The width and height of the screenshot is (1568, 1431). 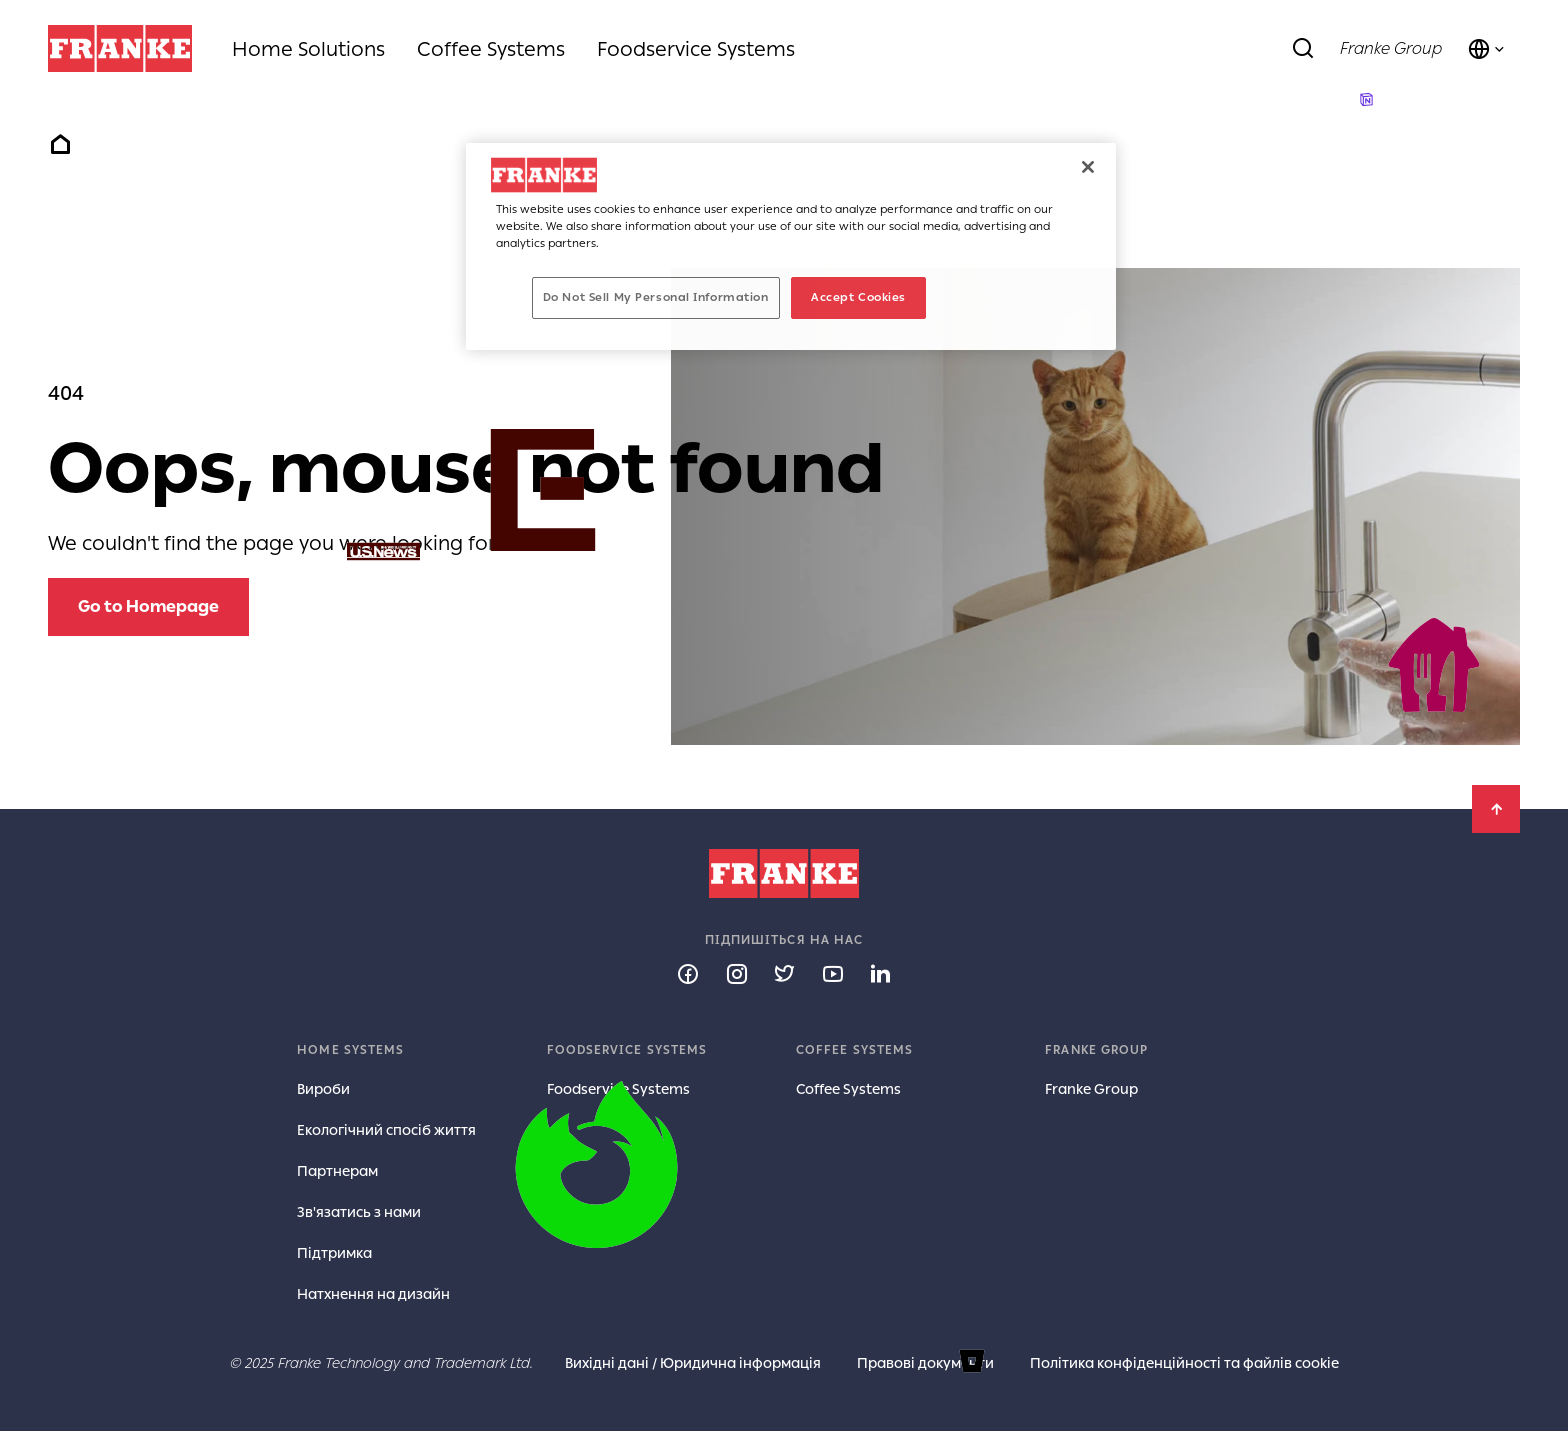 What do you see at coordinates (972, 1361) in the screenshot?
I see `open bitbucket repository` at bounding box center [972, 1361].